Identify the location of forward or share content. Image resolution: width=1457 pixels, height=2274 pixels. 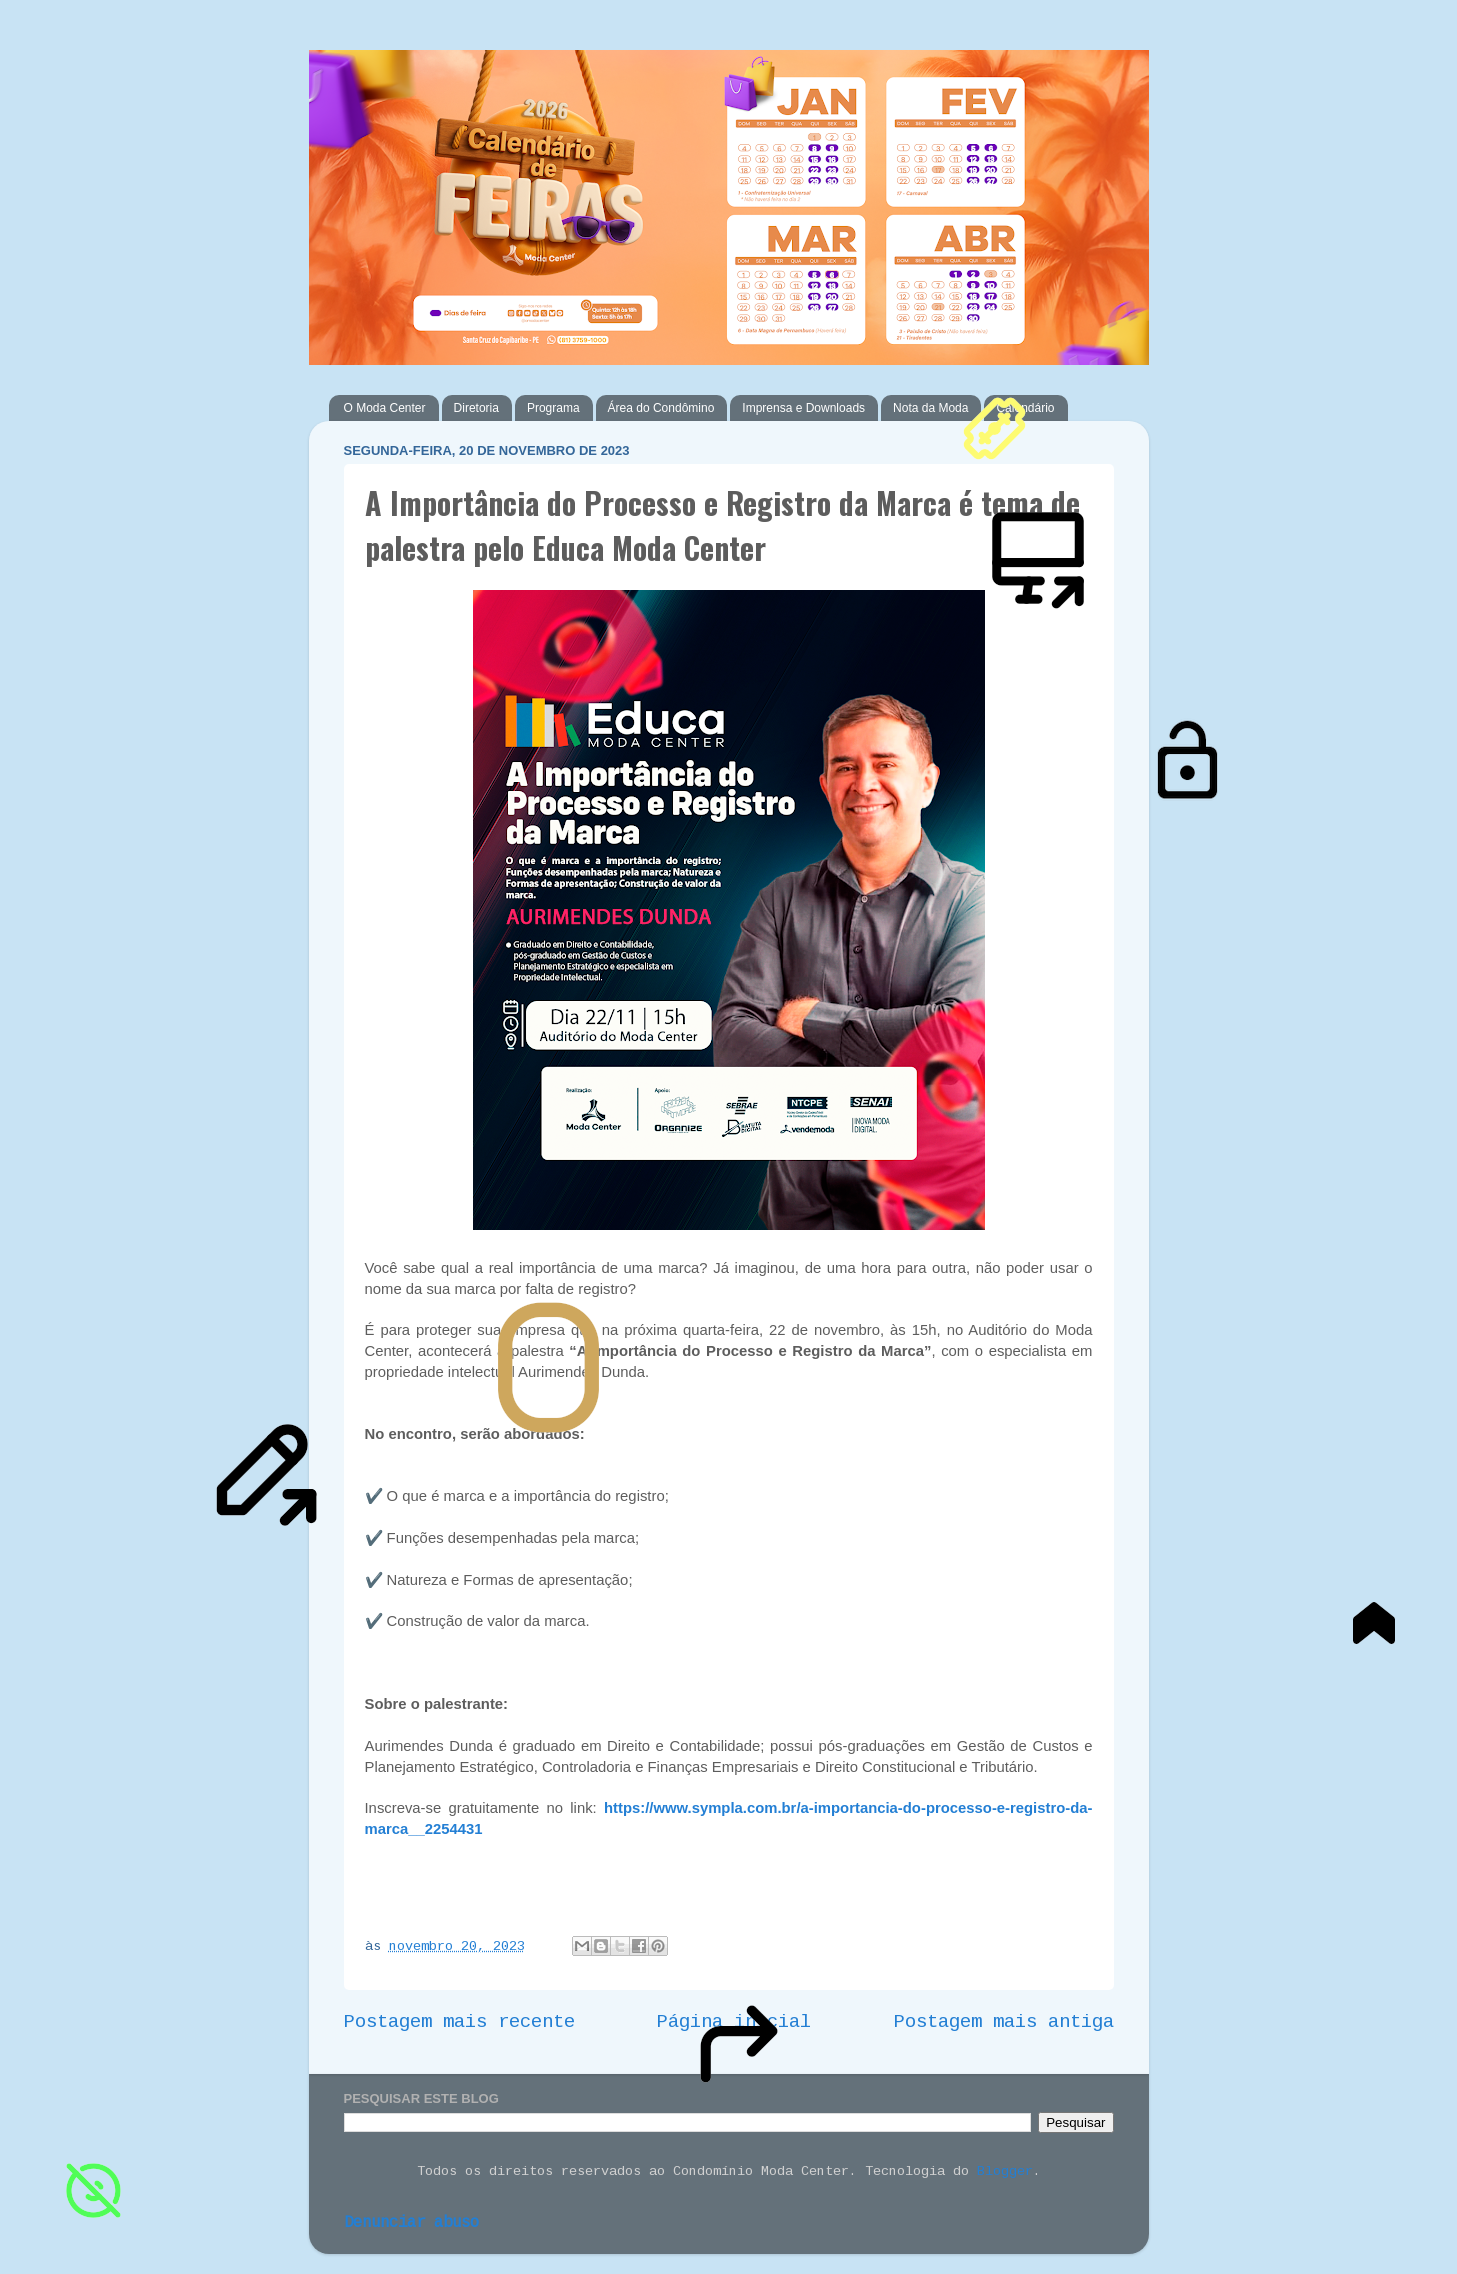
(736, 2046).